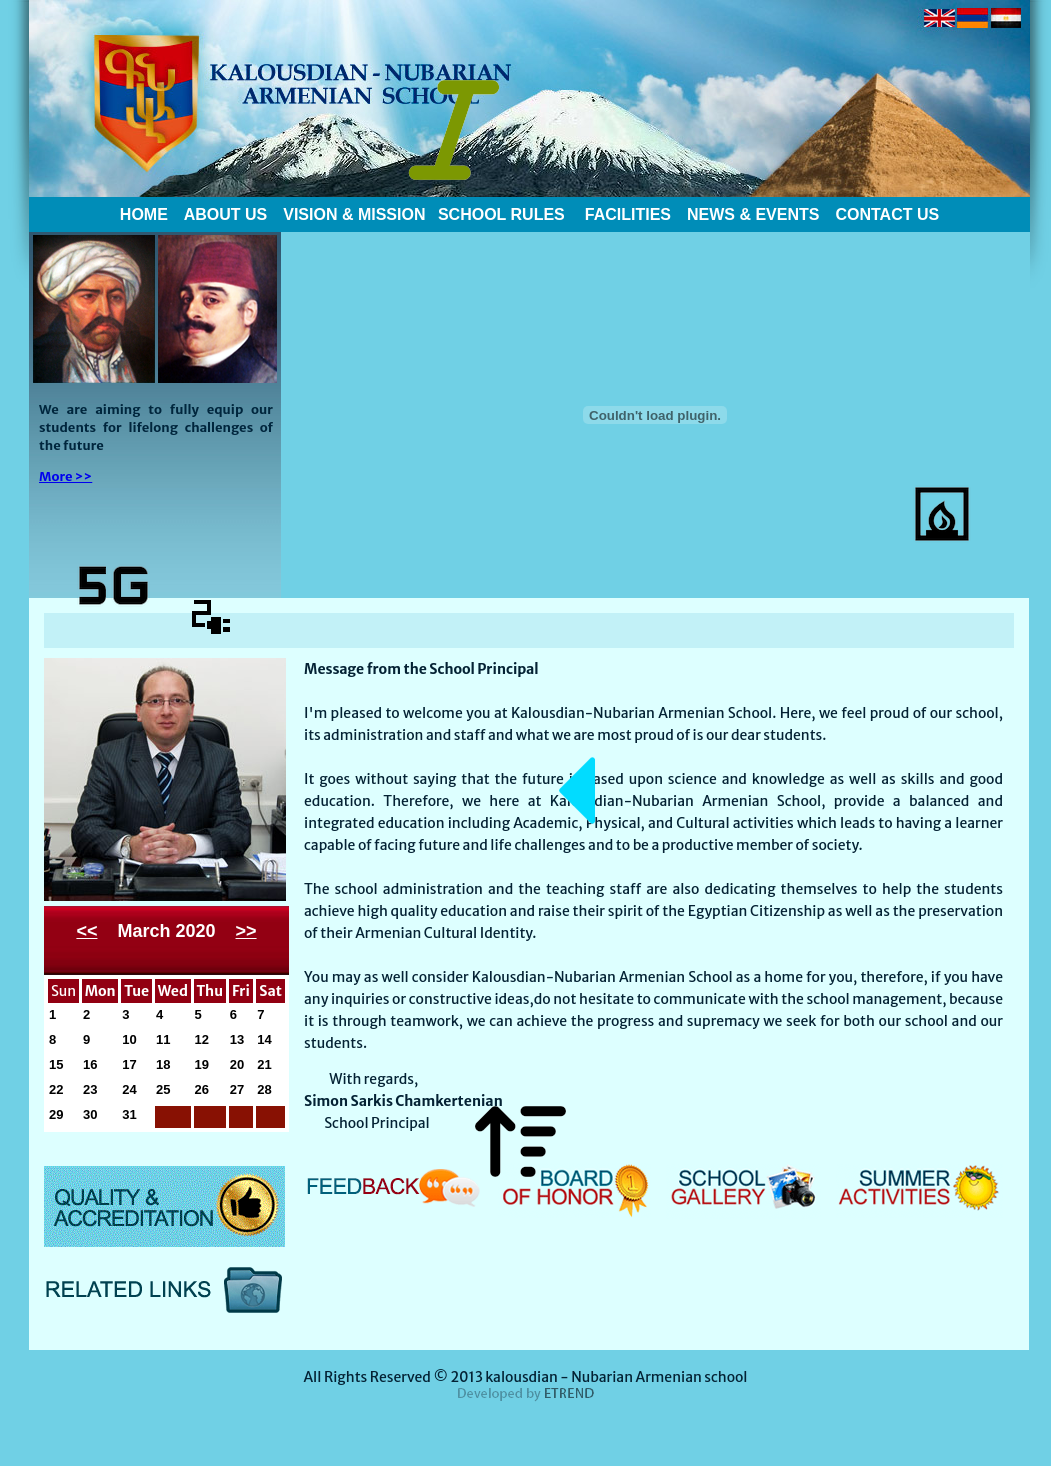 The height and width of the screenshot is (1466, 1051). What do you see at coordinates (211, 617) in the screenshot?
I see `find nearby electrical services or charging stations` at bounding box center [211, 617].